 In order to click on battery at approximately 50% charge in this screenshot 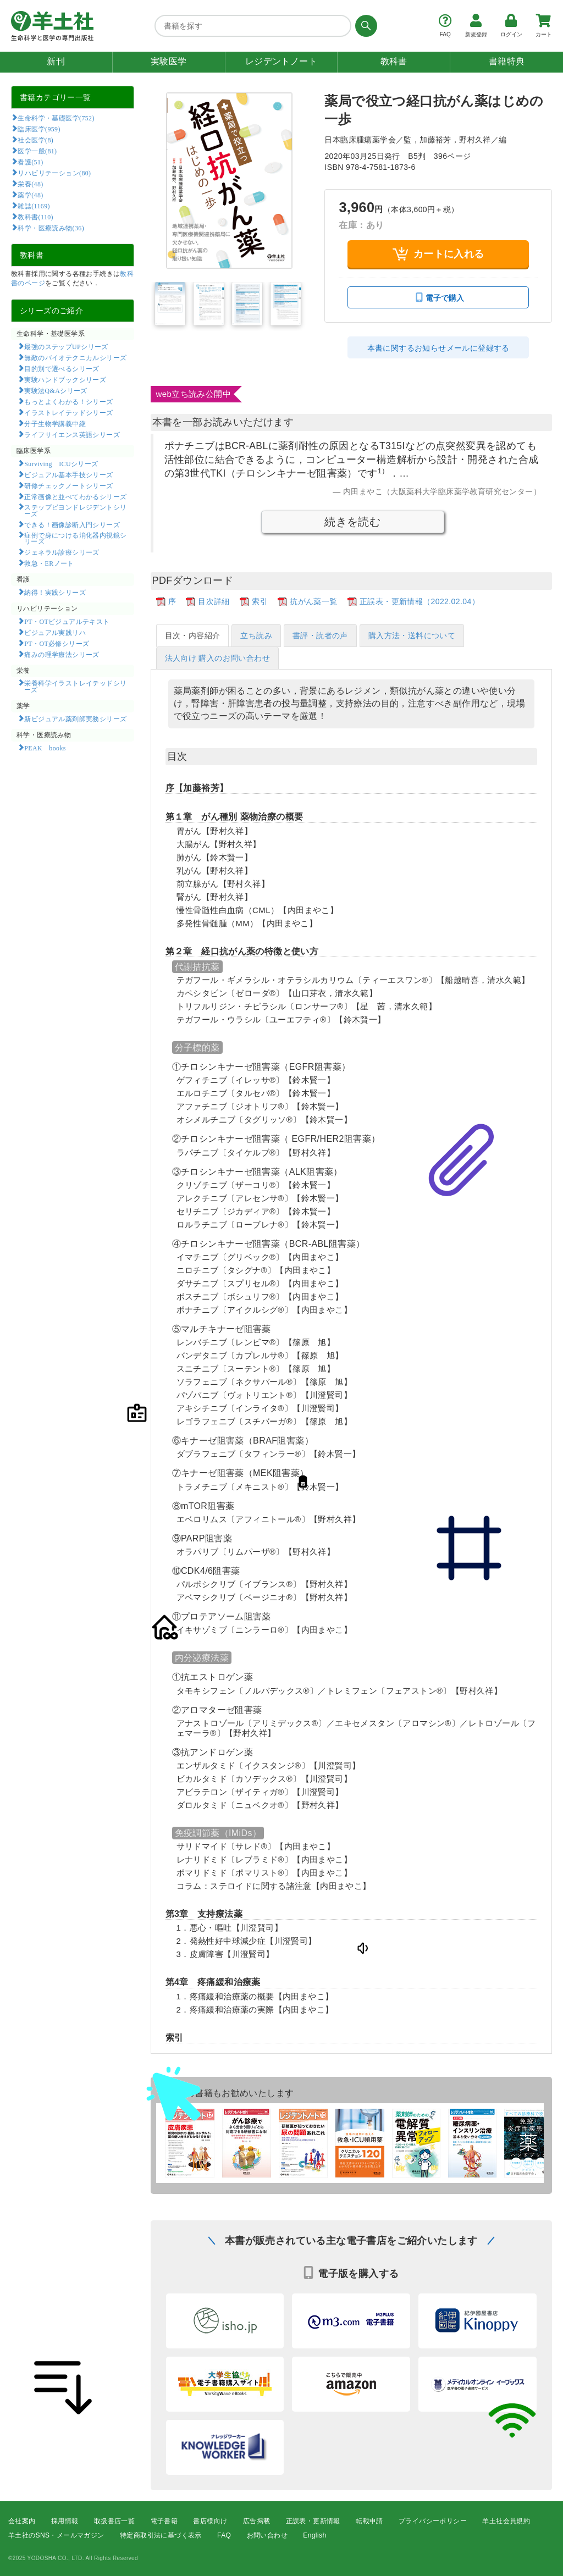, I will do `click(303, 1482)`.